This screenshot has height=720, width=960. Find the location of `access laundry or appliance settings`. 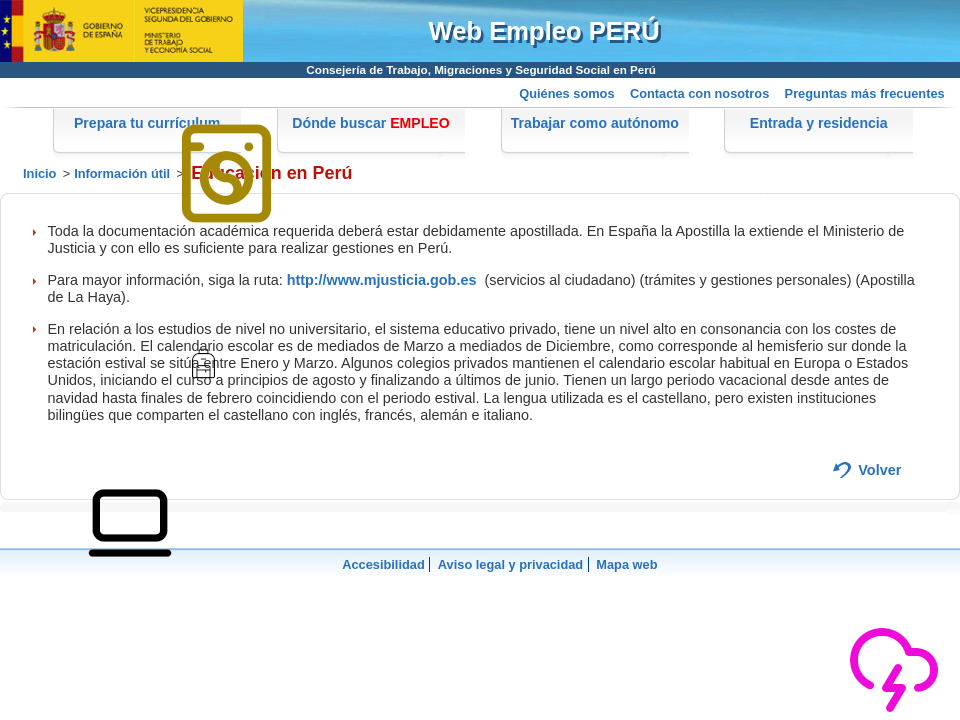

access laundry or appliance settings is located at coordinates (226, 173).